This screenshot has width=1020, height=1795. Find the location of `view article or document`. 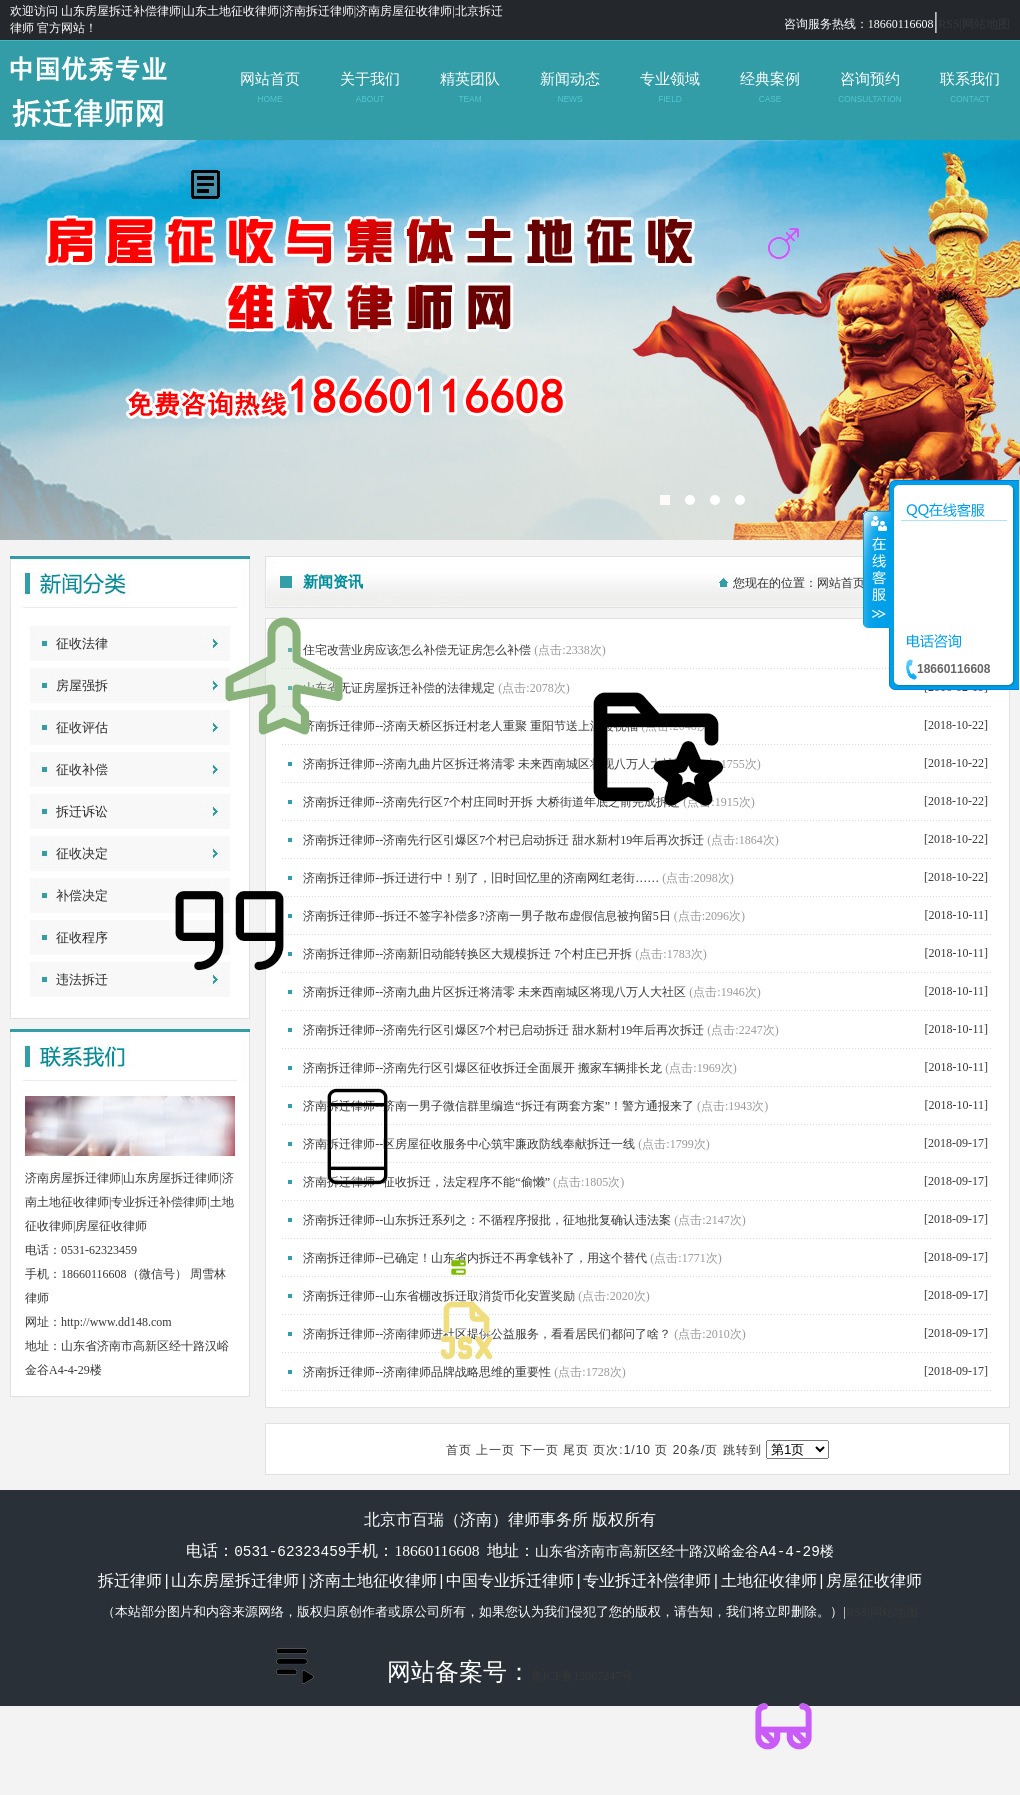

view article or document is located at coordinates (205, 184).